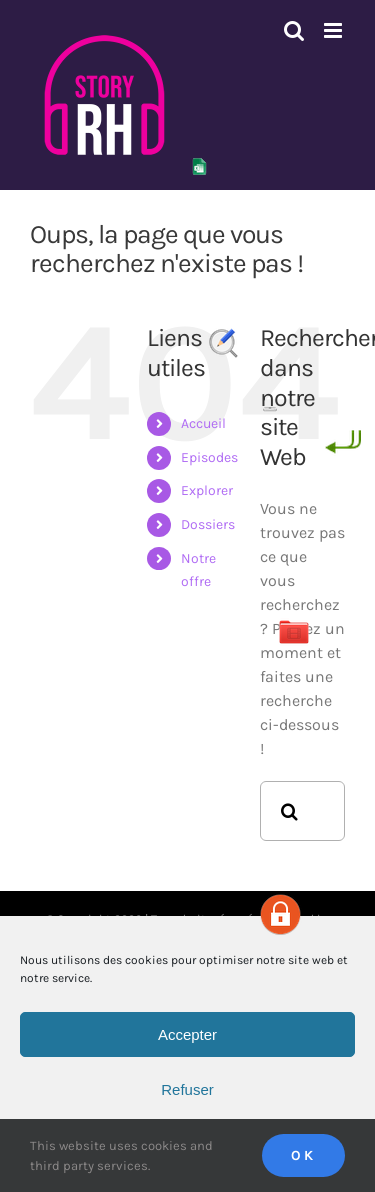 This screenshot has width=375, height=1192. What do you see at coordinates (294, 632) in the screenshot?
I see `open your videos folder` at bounding box center [294, 632].